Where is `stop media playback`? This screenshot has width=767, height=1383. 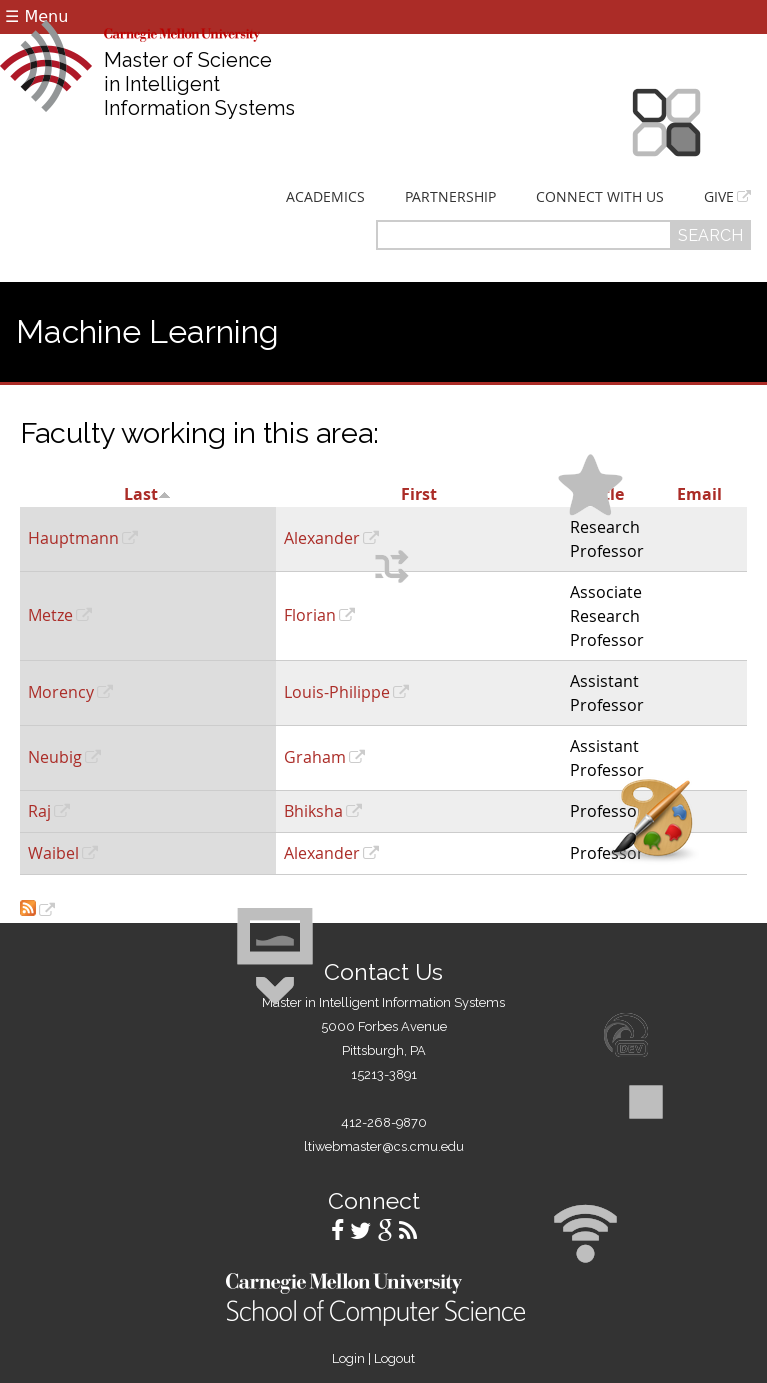
stop media playback is located at coordinates (646, 1102).